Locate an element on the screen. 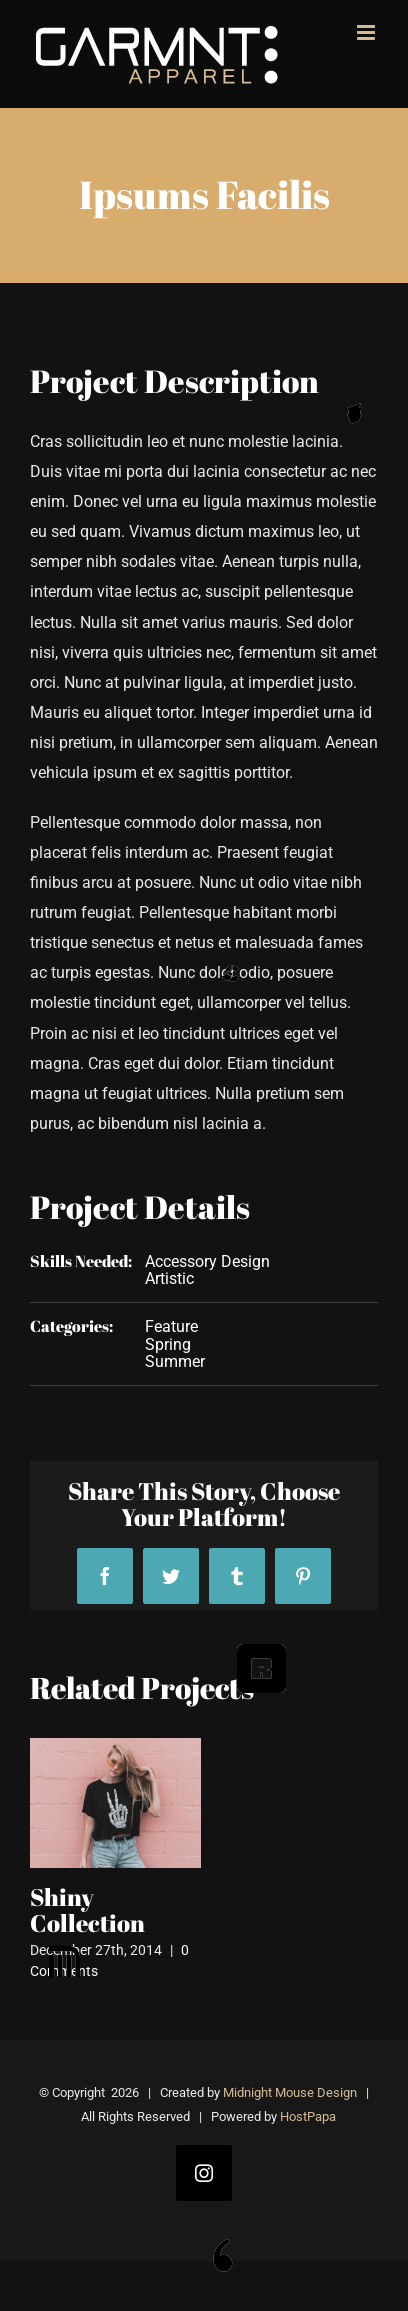 This screenshot has height=2311, width=408. visit BoardGameGeek website is located at coordinates (354, 413).